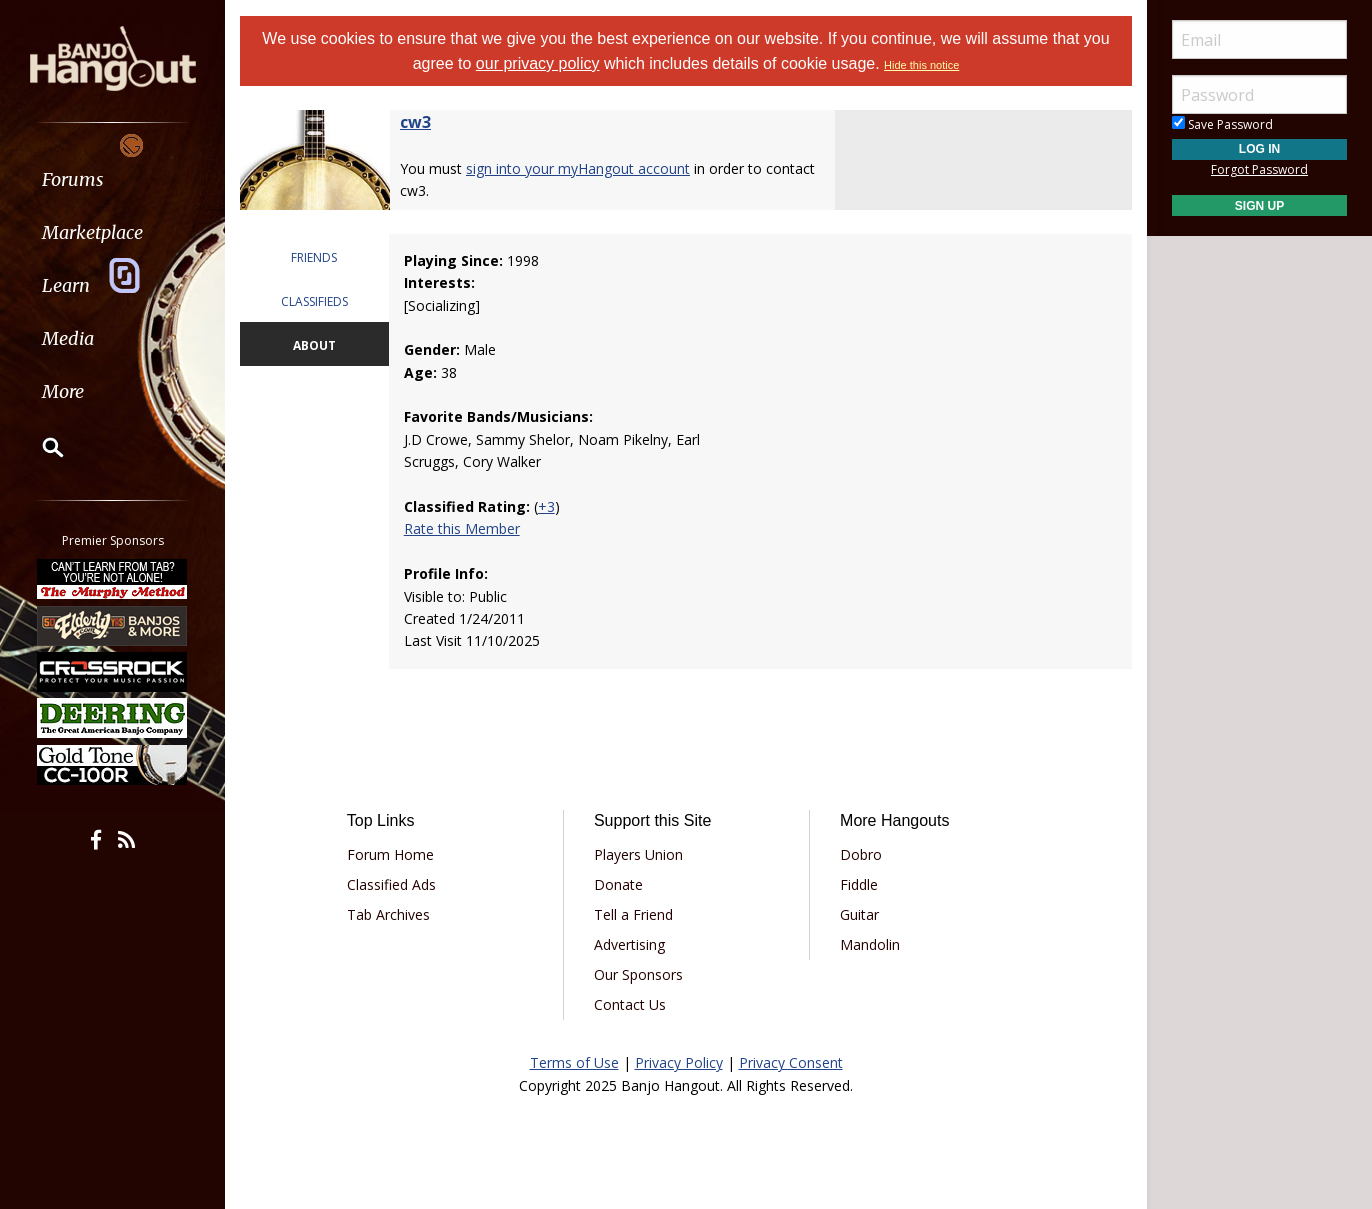 This screenshot has height=1209, width=1372. I want to click on Gatsby framework logo, so click(131, 145).